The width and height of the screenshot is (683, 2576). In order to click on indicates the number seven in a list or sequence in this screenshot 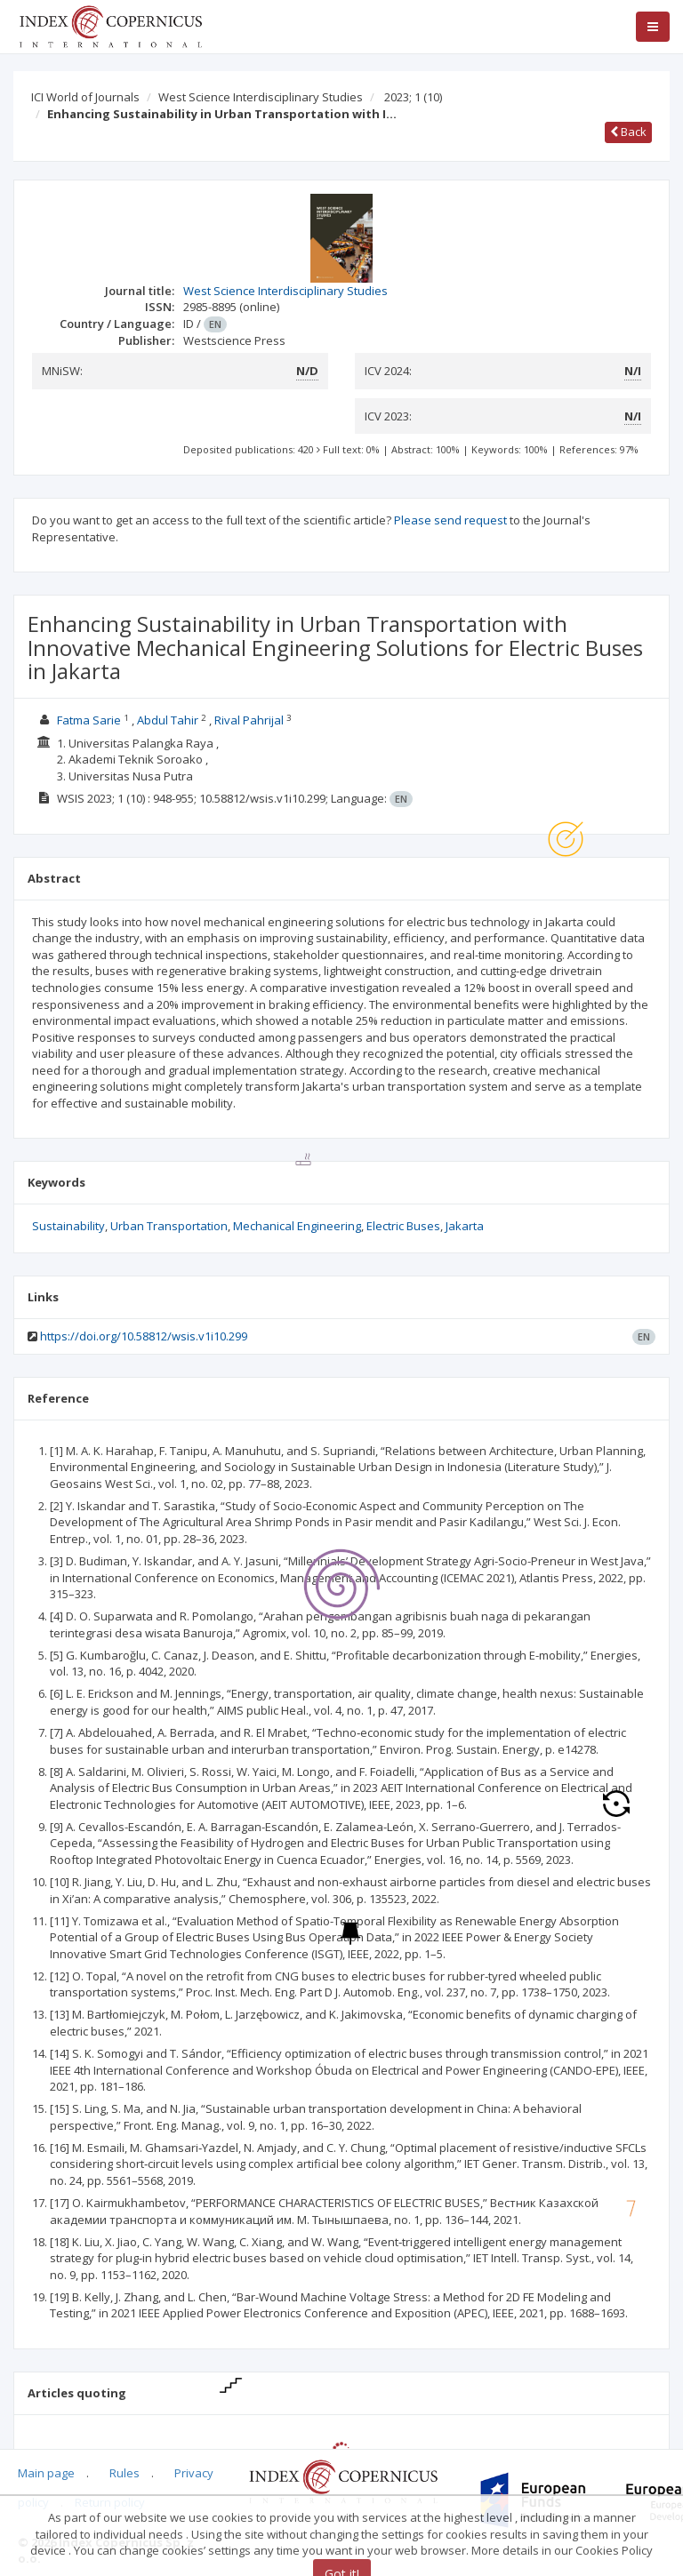, I will do `click(631, 2208)`.